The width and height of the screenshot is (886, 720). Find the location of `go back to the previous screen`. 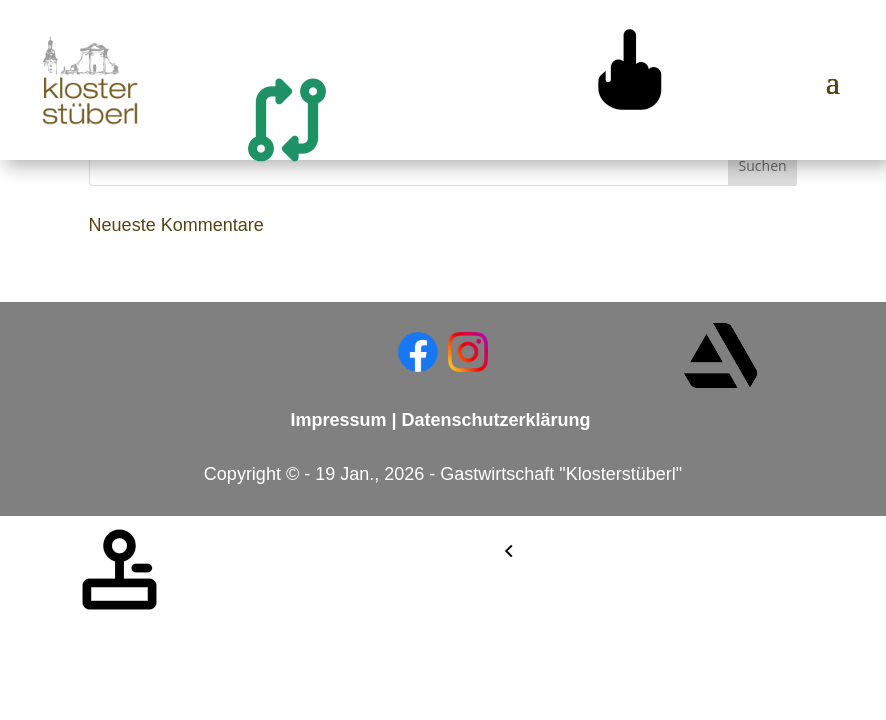

go back to the previous screen is located at coordinates (509, 551).